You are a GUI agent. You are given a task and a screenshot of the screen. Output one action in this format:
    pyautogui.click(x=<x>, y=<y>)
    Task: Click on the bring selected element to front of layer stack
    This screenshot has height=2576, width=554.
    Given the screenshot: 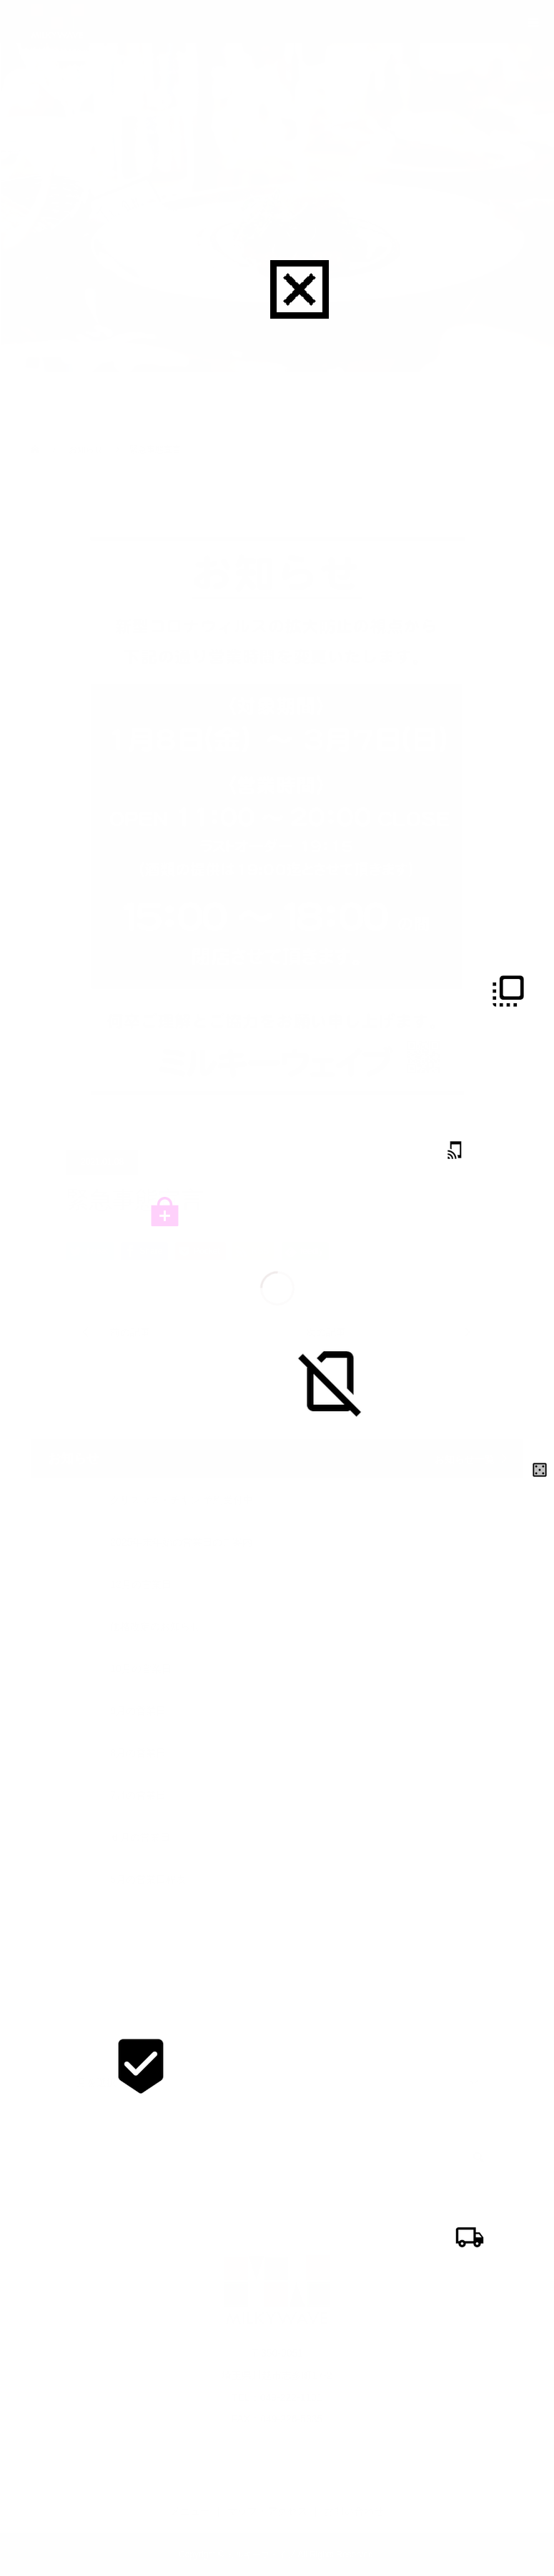 What is the action you would take?
    pyautogui.click(x=508, y=991)
    